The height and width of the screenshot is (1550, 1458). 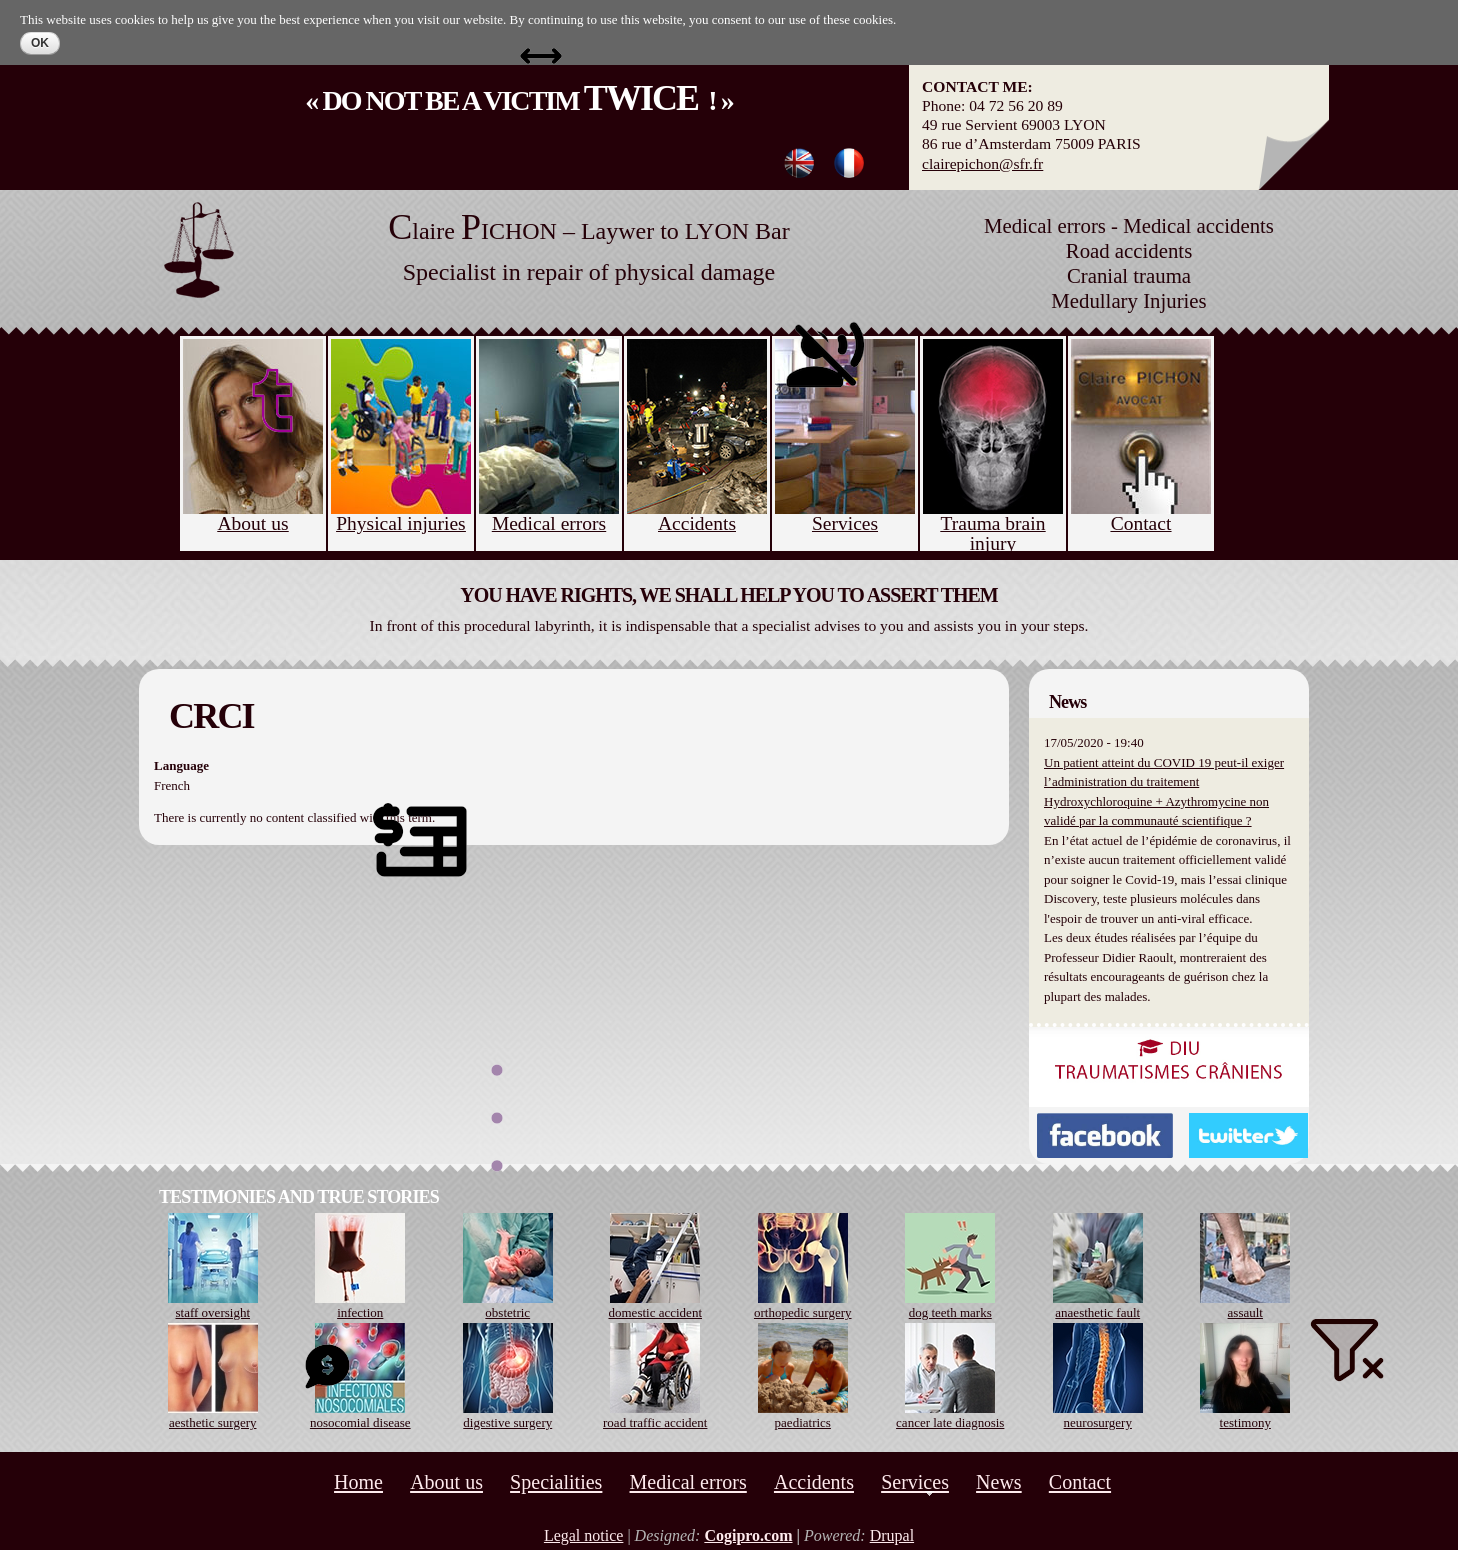 What do you see at coordinates (1344, 1347) in the screenshot?
I see `clear all active filters` at bounding box center [1344, 1347].